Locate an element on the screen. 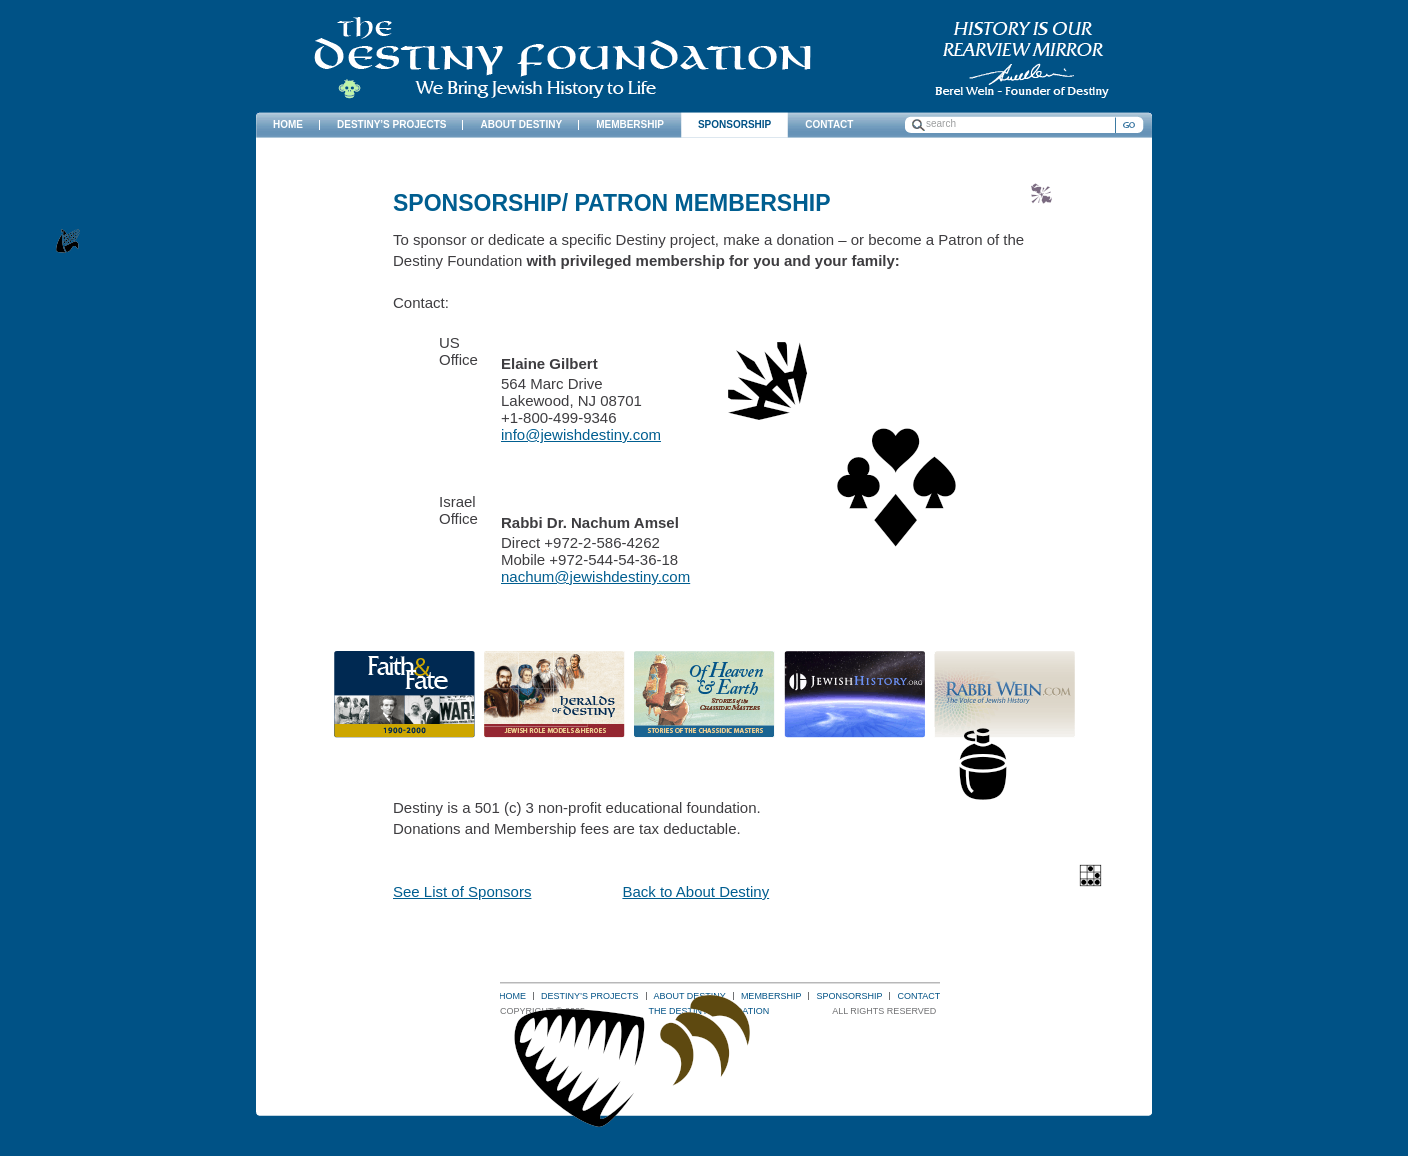  indicates a claw or slash attack ability is located at coordinates (705, 1039).